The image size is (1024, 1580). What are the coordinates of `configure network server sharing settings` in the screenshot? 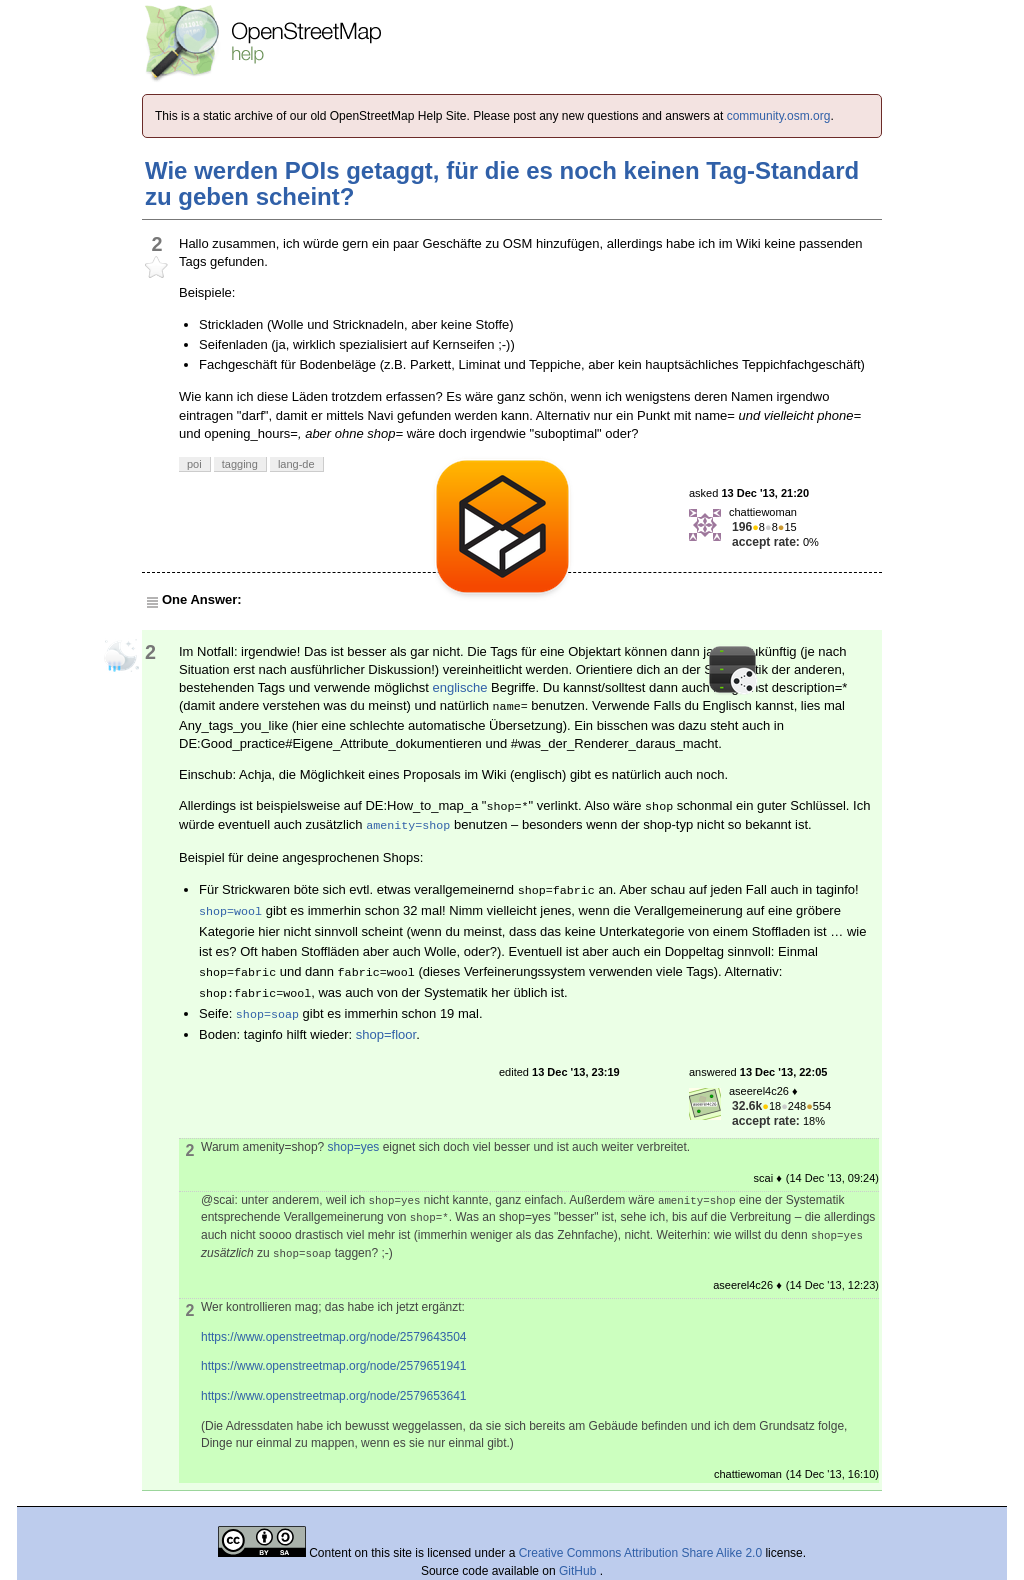 It's located at (732, 669).